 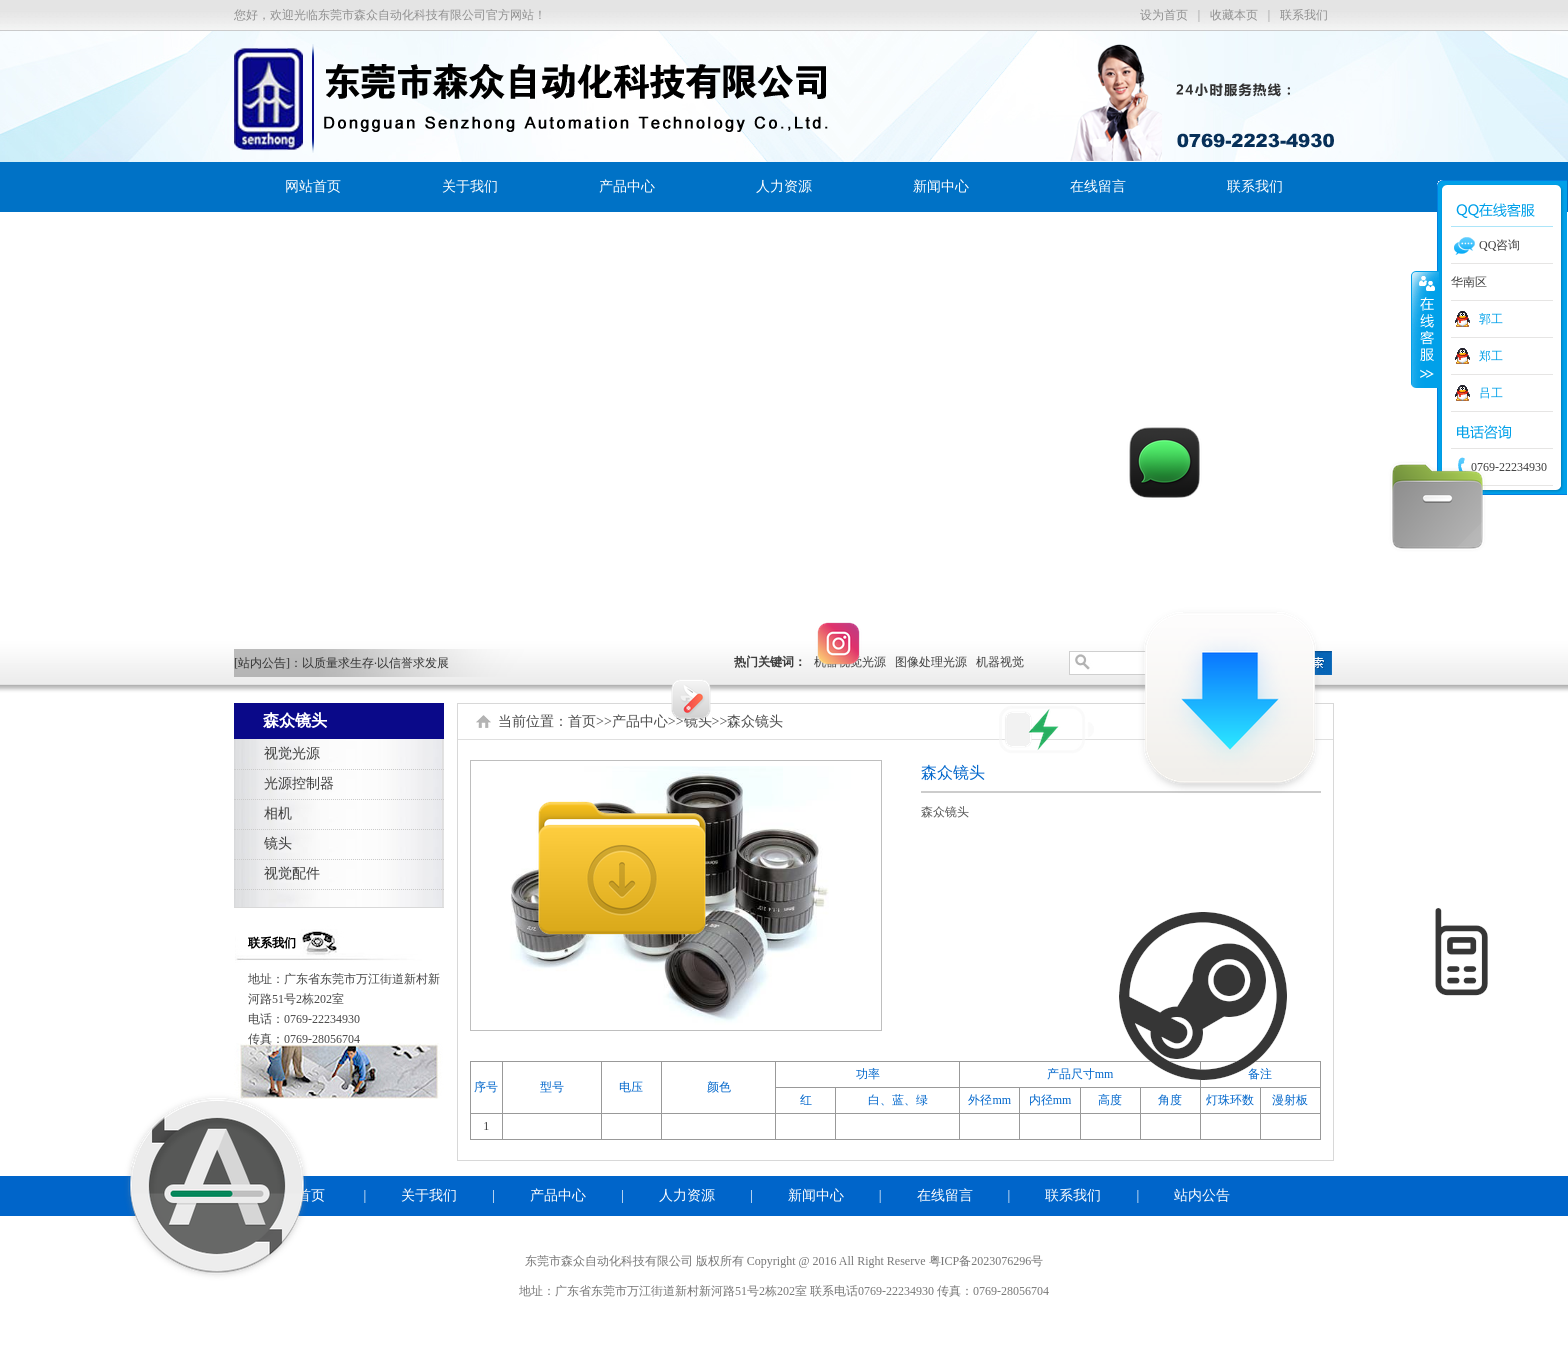 I want to click on battery at 30% and currently charging, so click(x=1046, y=729).